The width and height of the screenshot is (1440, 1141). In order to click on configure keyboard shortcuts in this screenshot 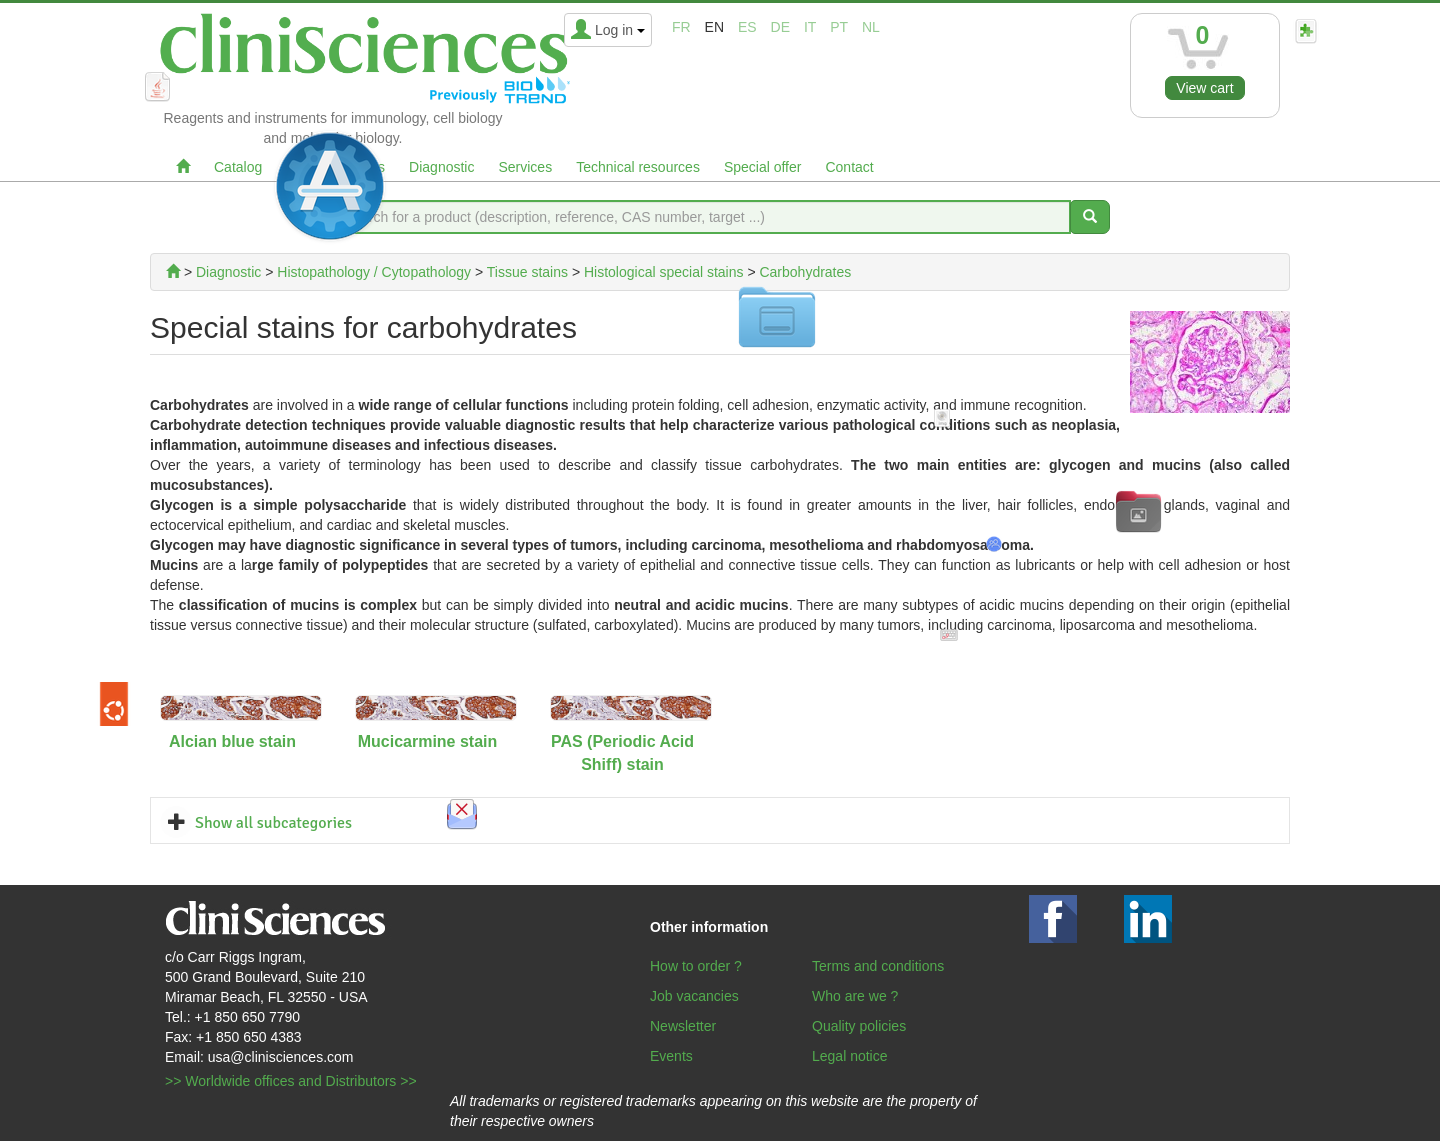, I will do `click(949, 635)`.